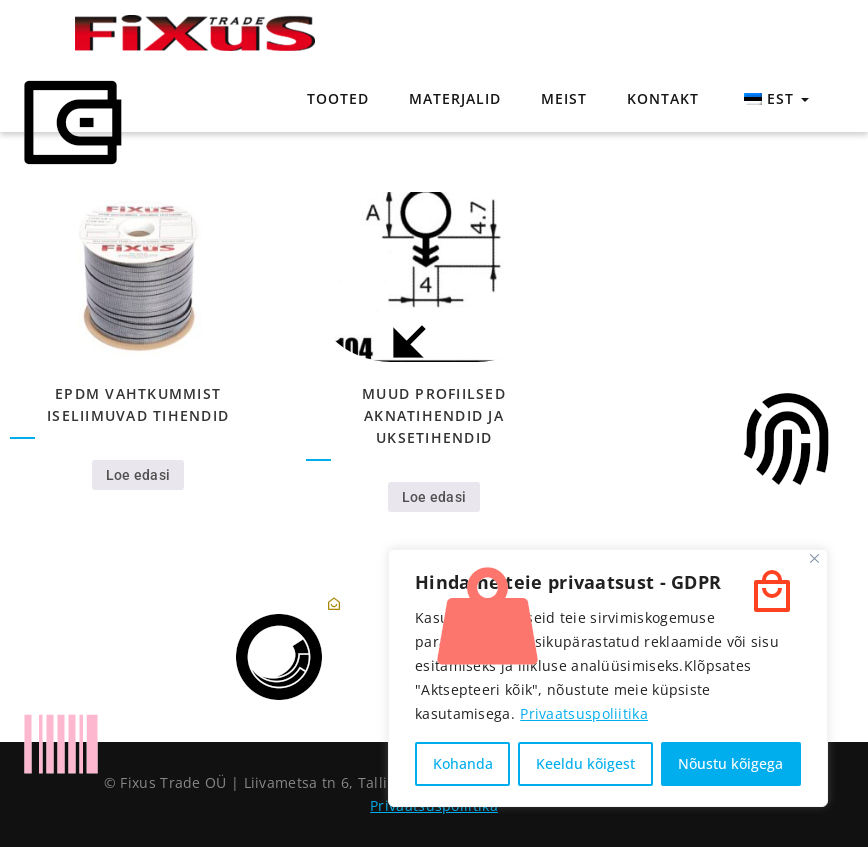 The image size is (868, 847). Describe the element at coordinates (487, 618) in the screenshot. I see `view item weight or mass` at that location.